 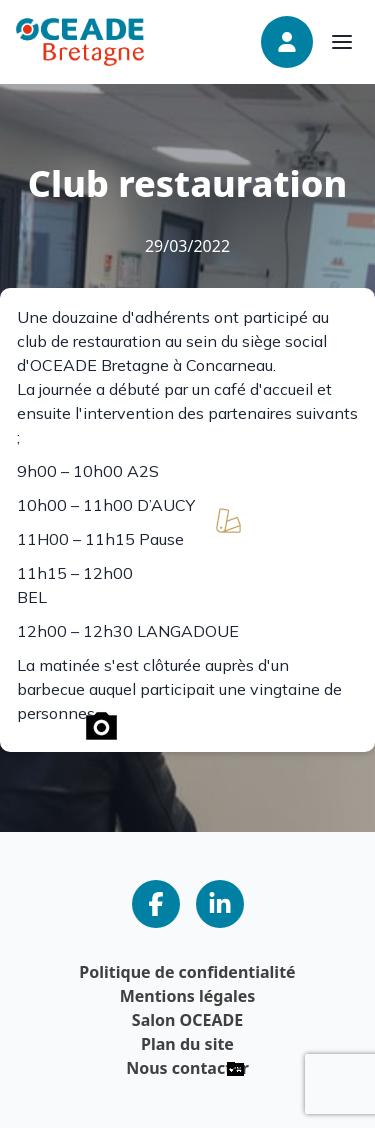 What do you see at coordinates (227, 521) in the screenshot?
I see `open color palette or swatches` at bounding box center [227, 521].